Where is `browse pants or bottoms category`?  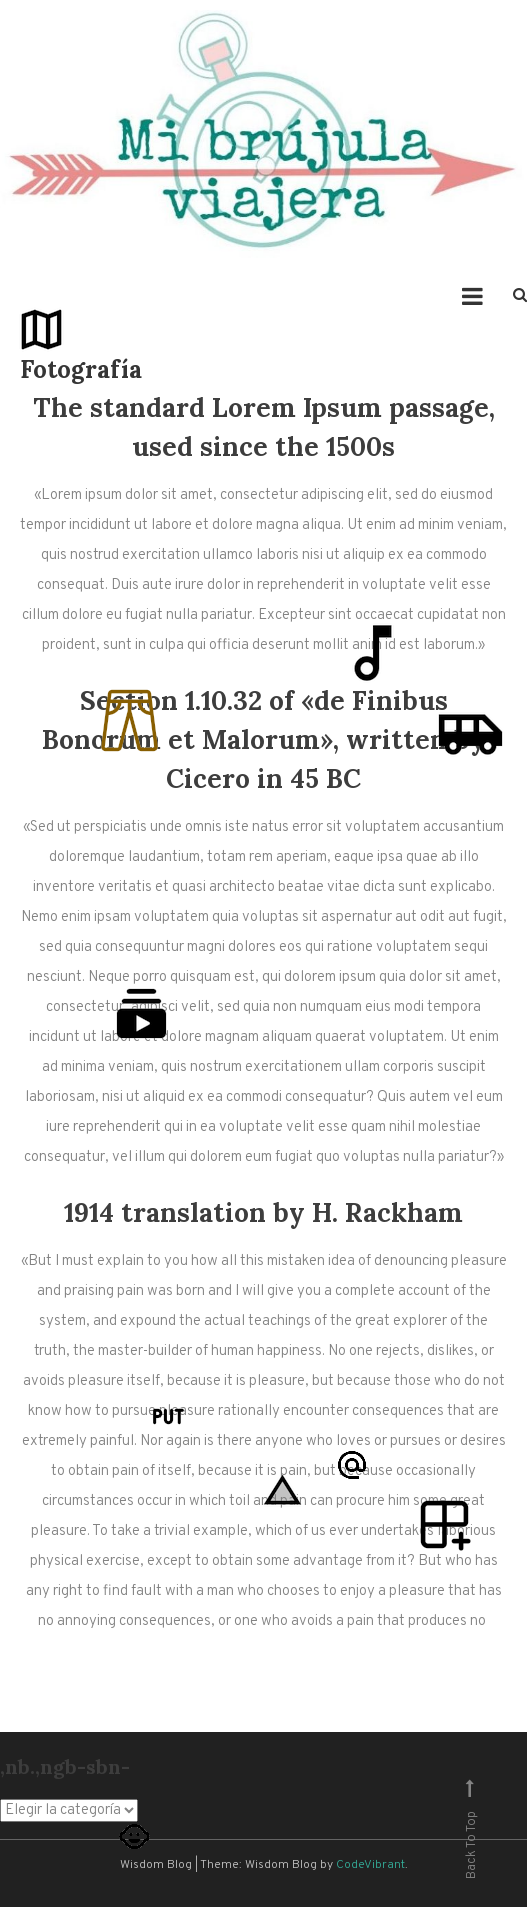
browse pants or bottoms category is located at coordinates (129, 720).